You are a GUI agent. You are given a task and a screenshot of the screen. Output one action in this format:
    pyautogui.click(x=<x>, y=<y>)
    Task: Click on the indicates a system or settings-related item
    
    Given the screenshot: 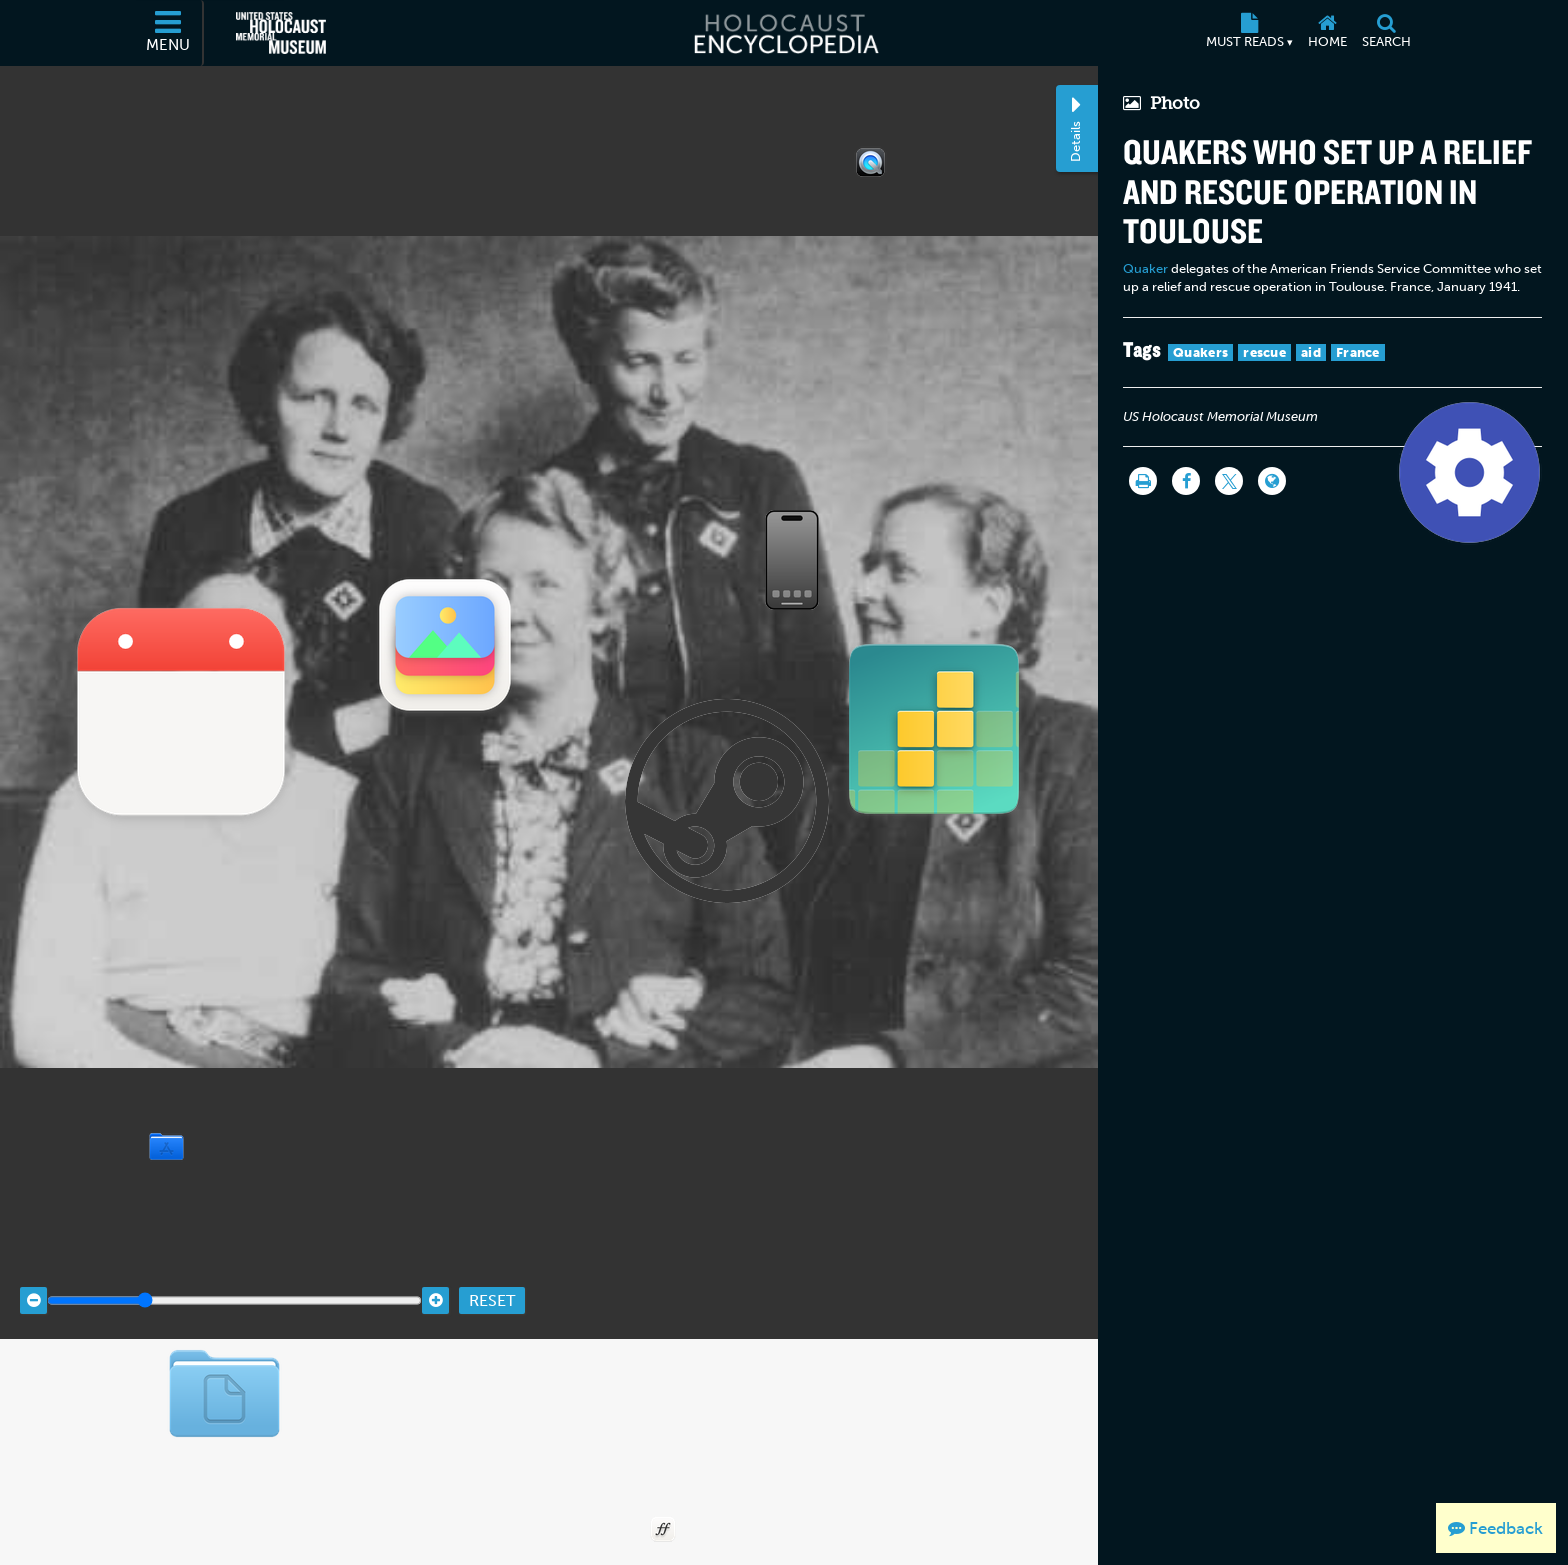 What is the action you would take?
    pyautogui.click(x=1469, y=472)
    